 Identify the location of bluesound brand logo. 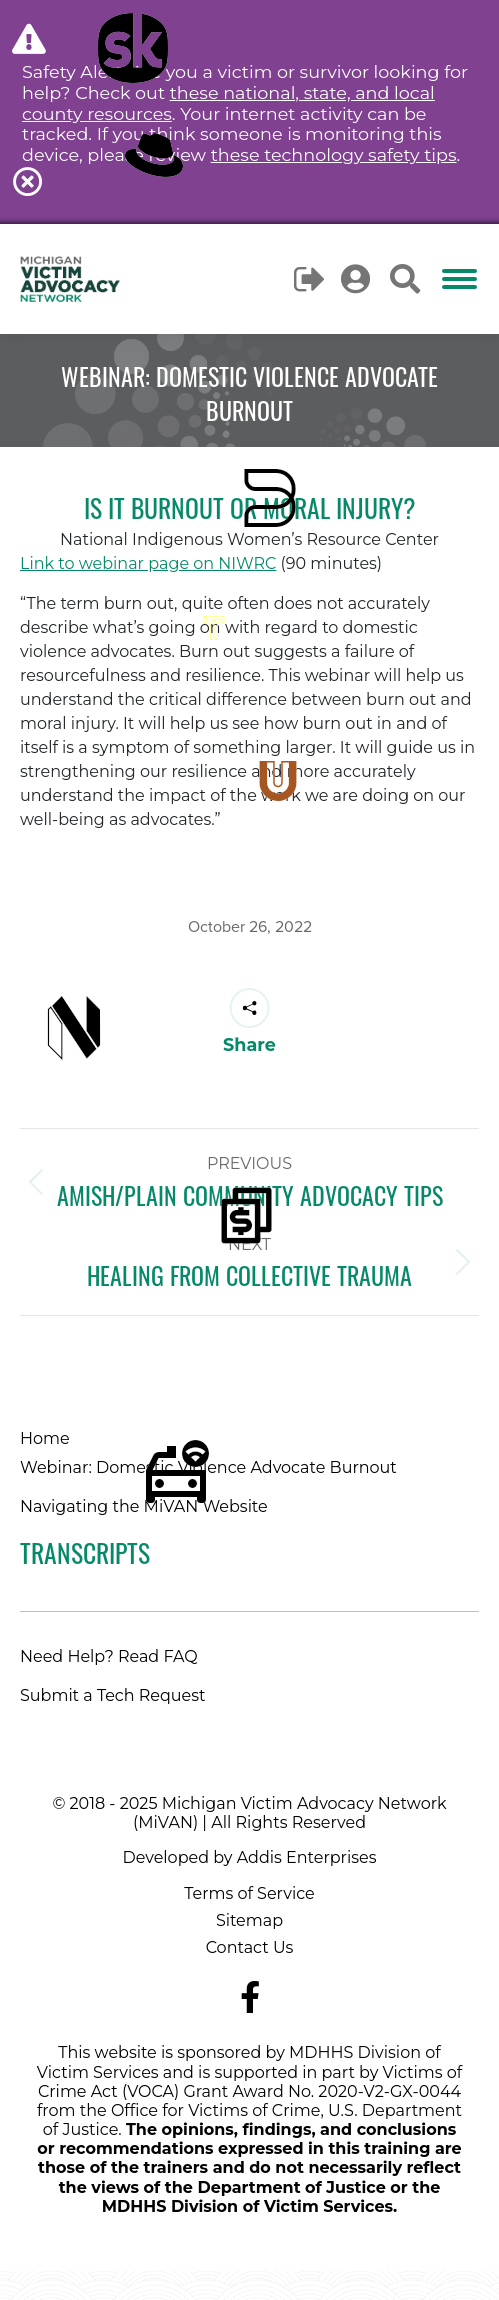
(270, 498).